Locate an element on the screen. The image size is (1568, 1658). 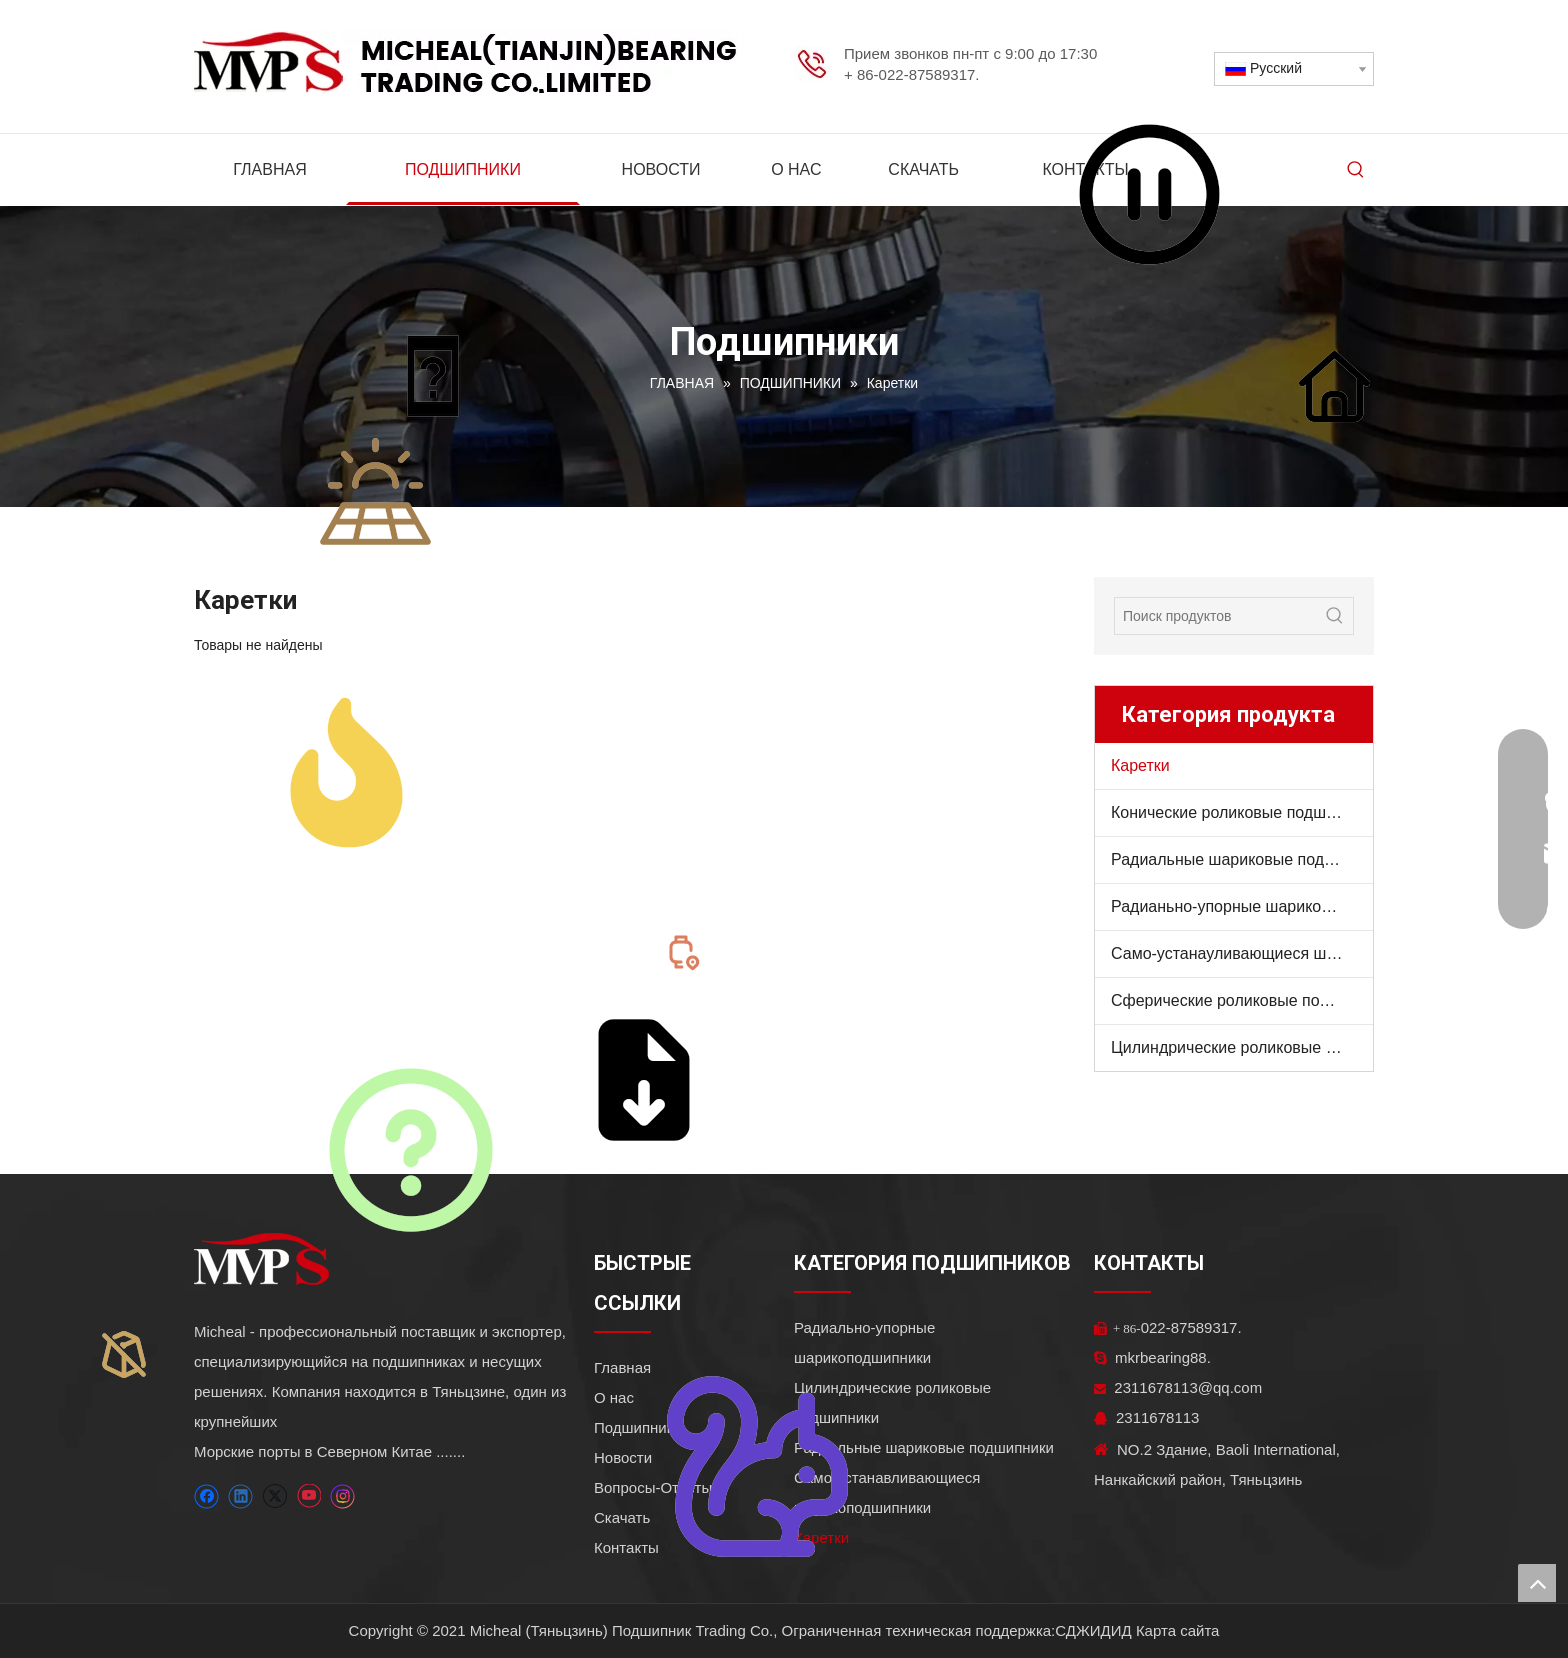
access help or support is located at coordinates (411, 1150).